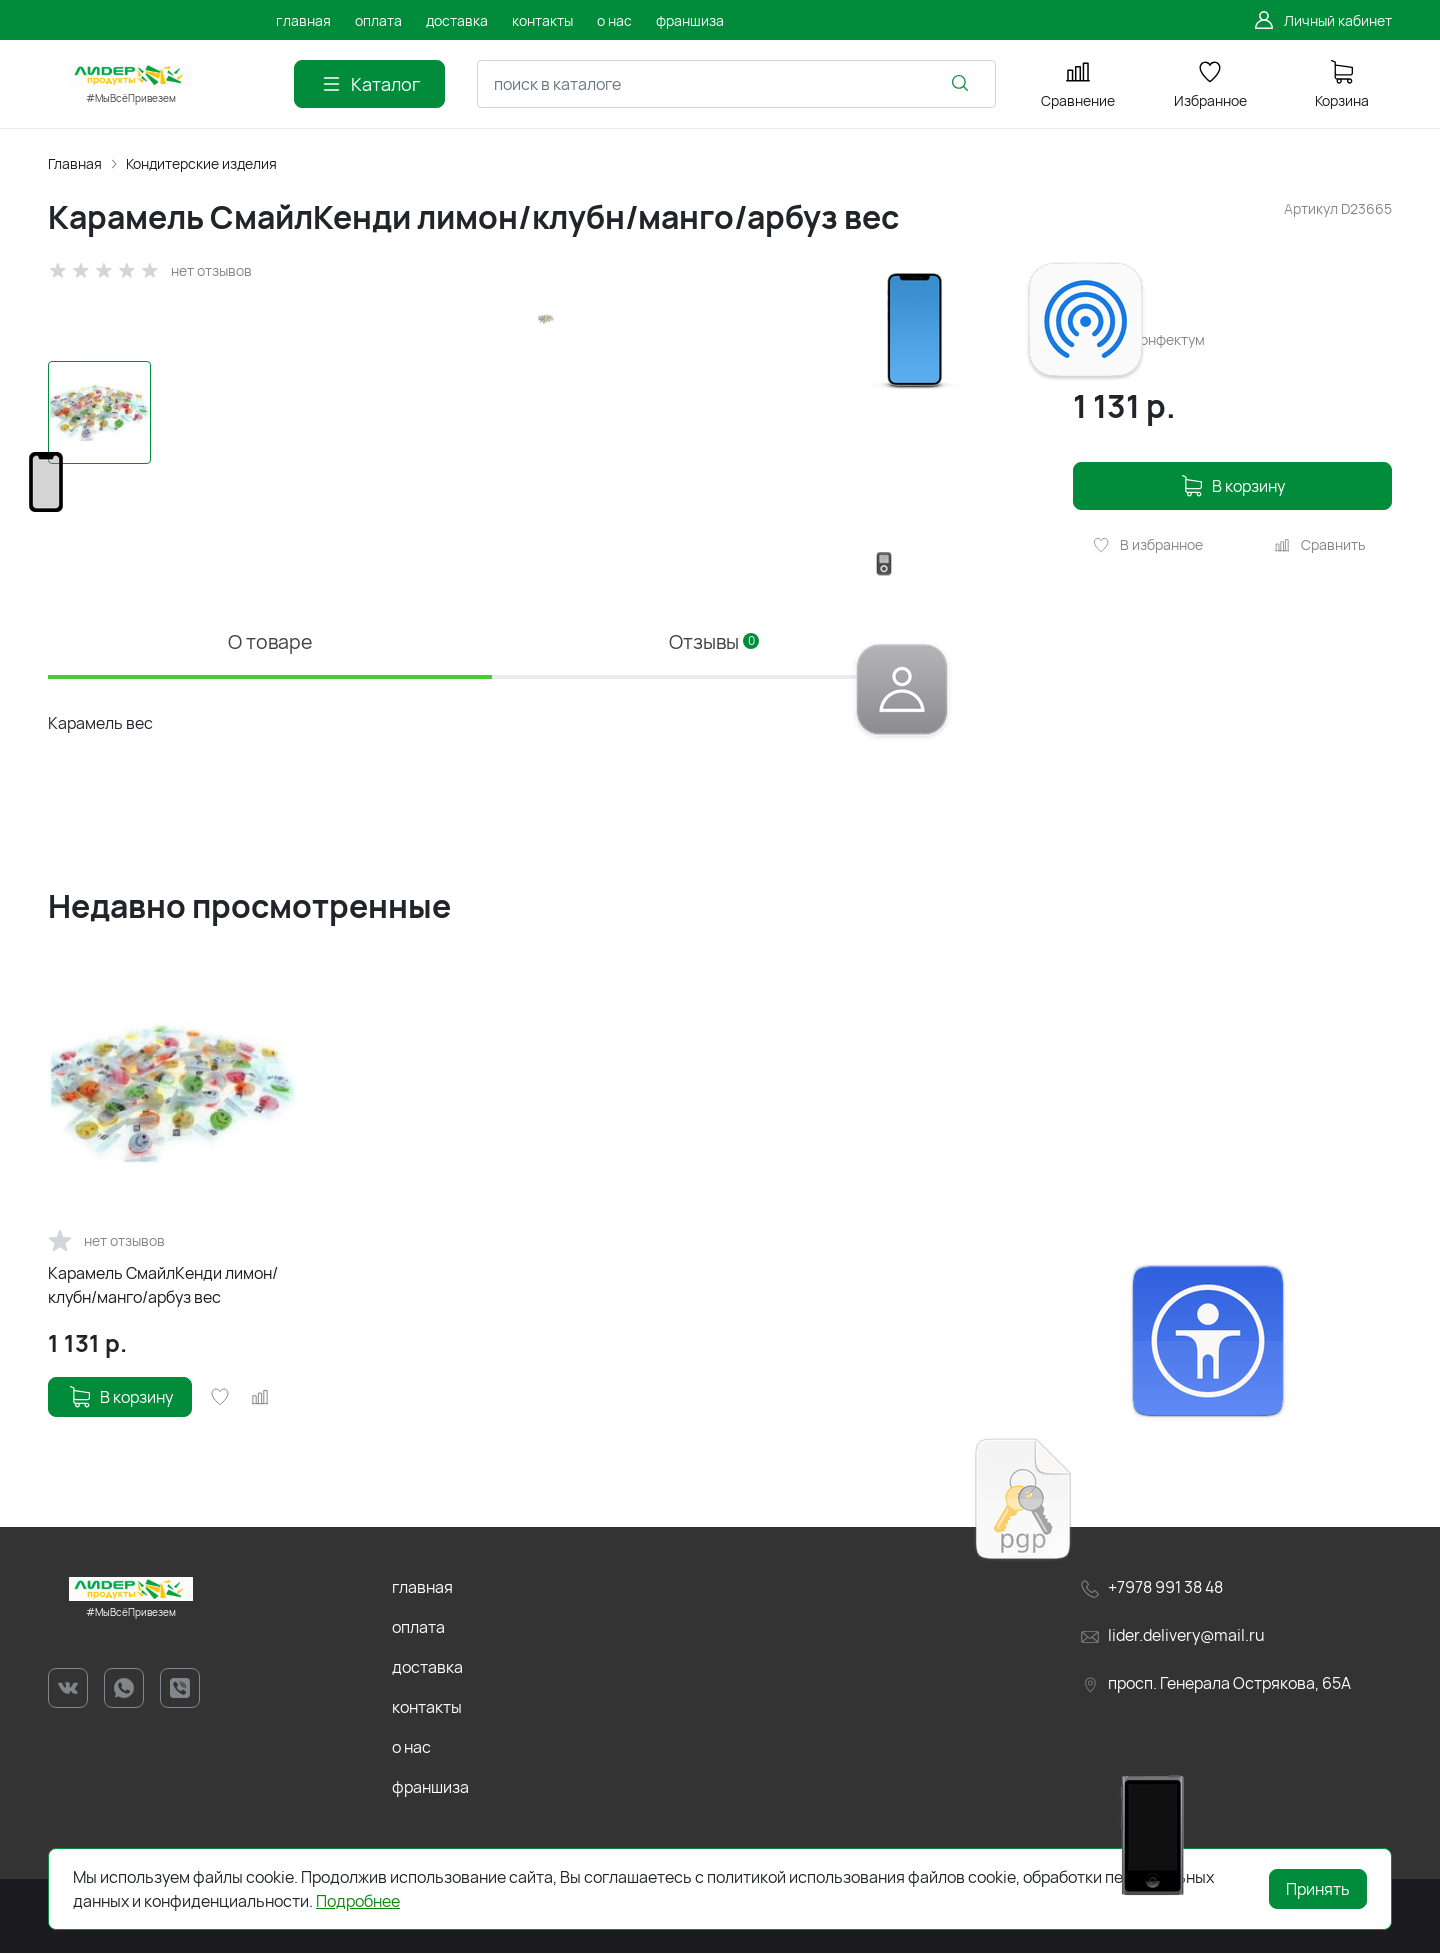 The width and height of the screenshot is (1440, 1954). Describe the element at coordinates (1023, 1499) in the screenshot. I see `a PGP encryption key file` at that location.